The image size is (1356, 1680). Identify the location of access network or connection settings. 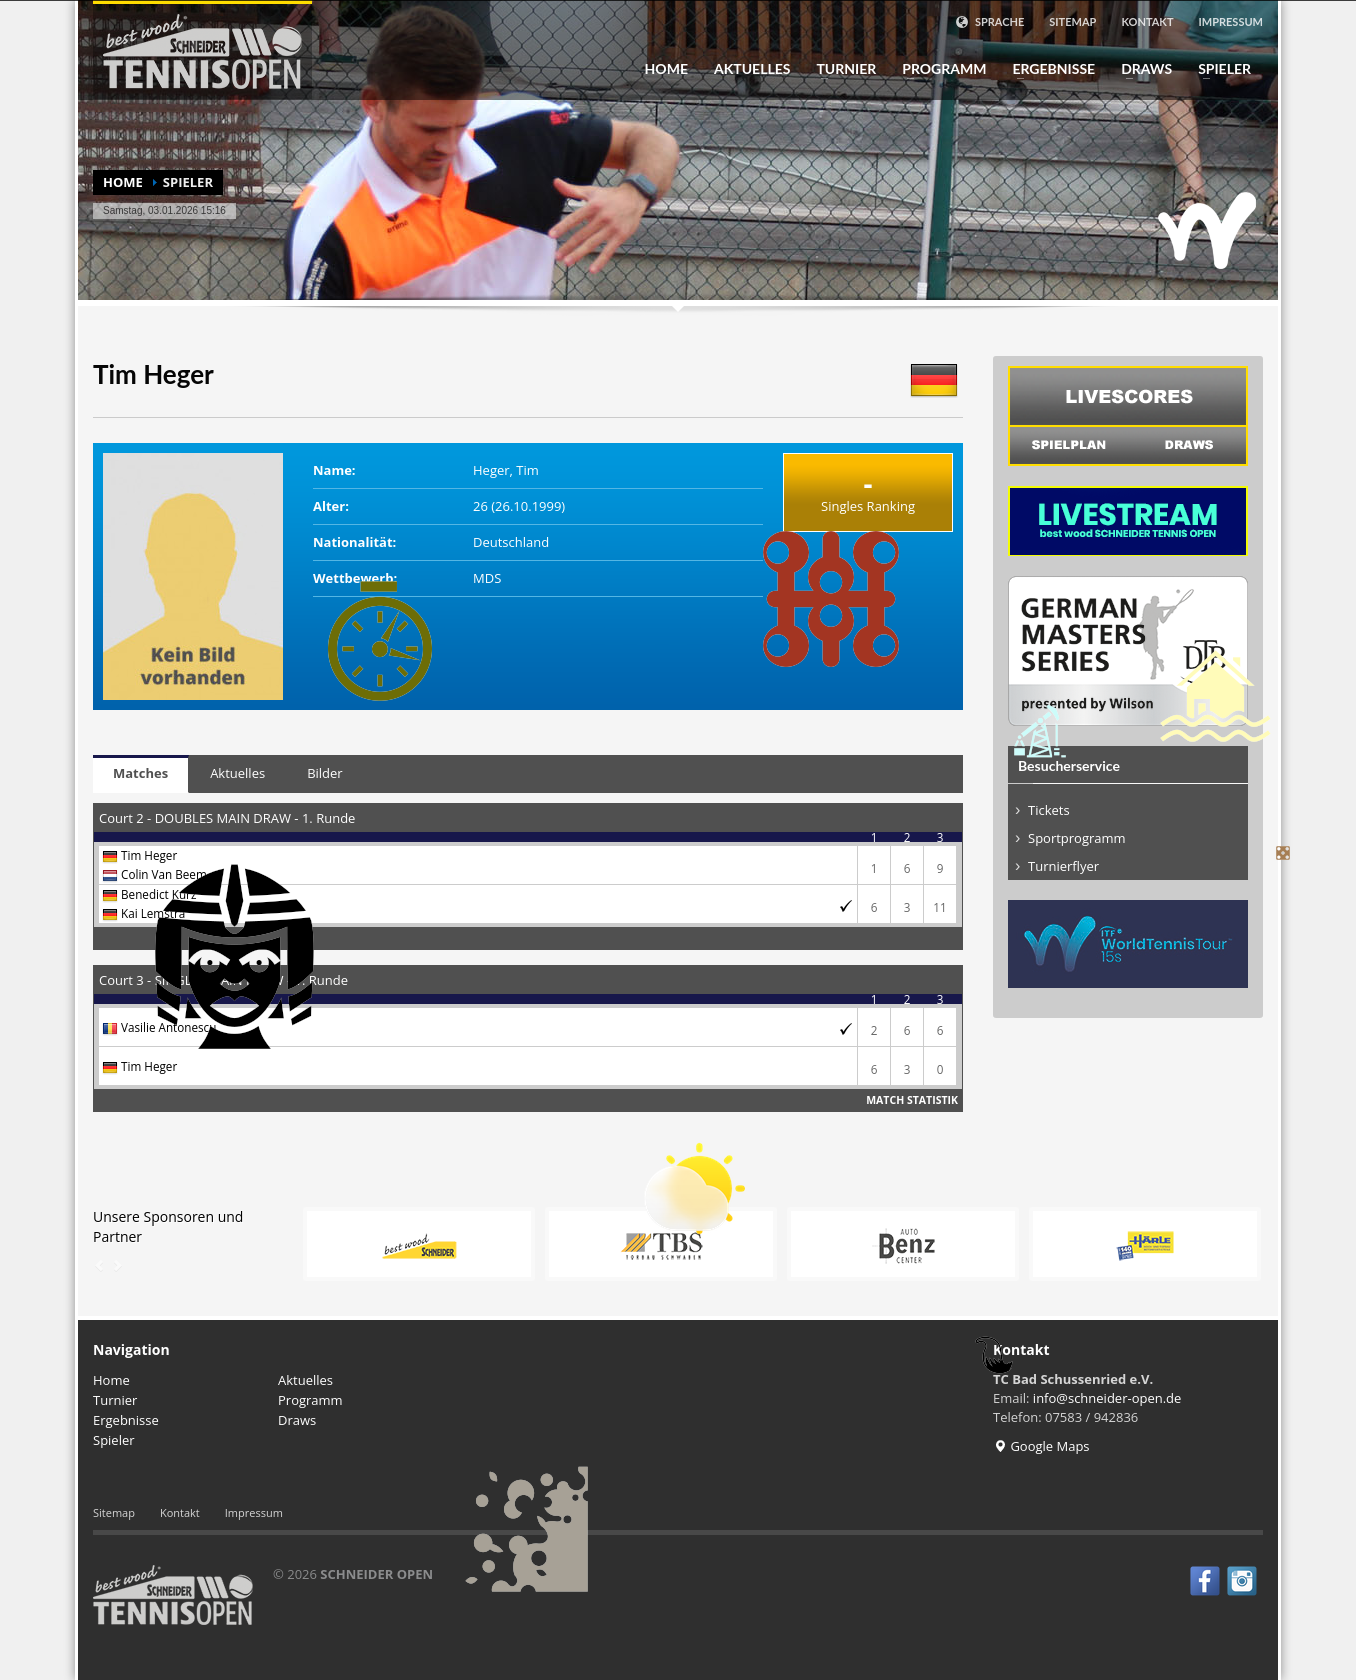
(831, 599).